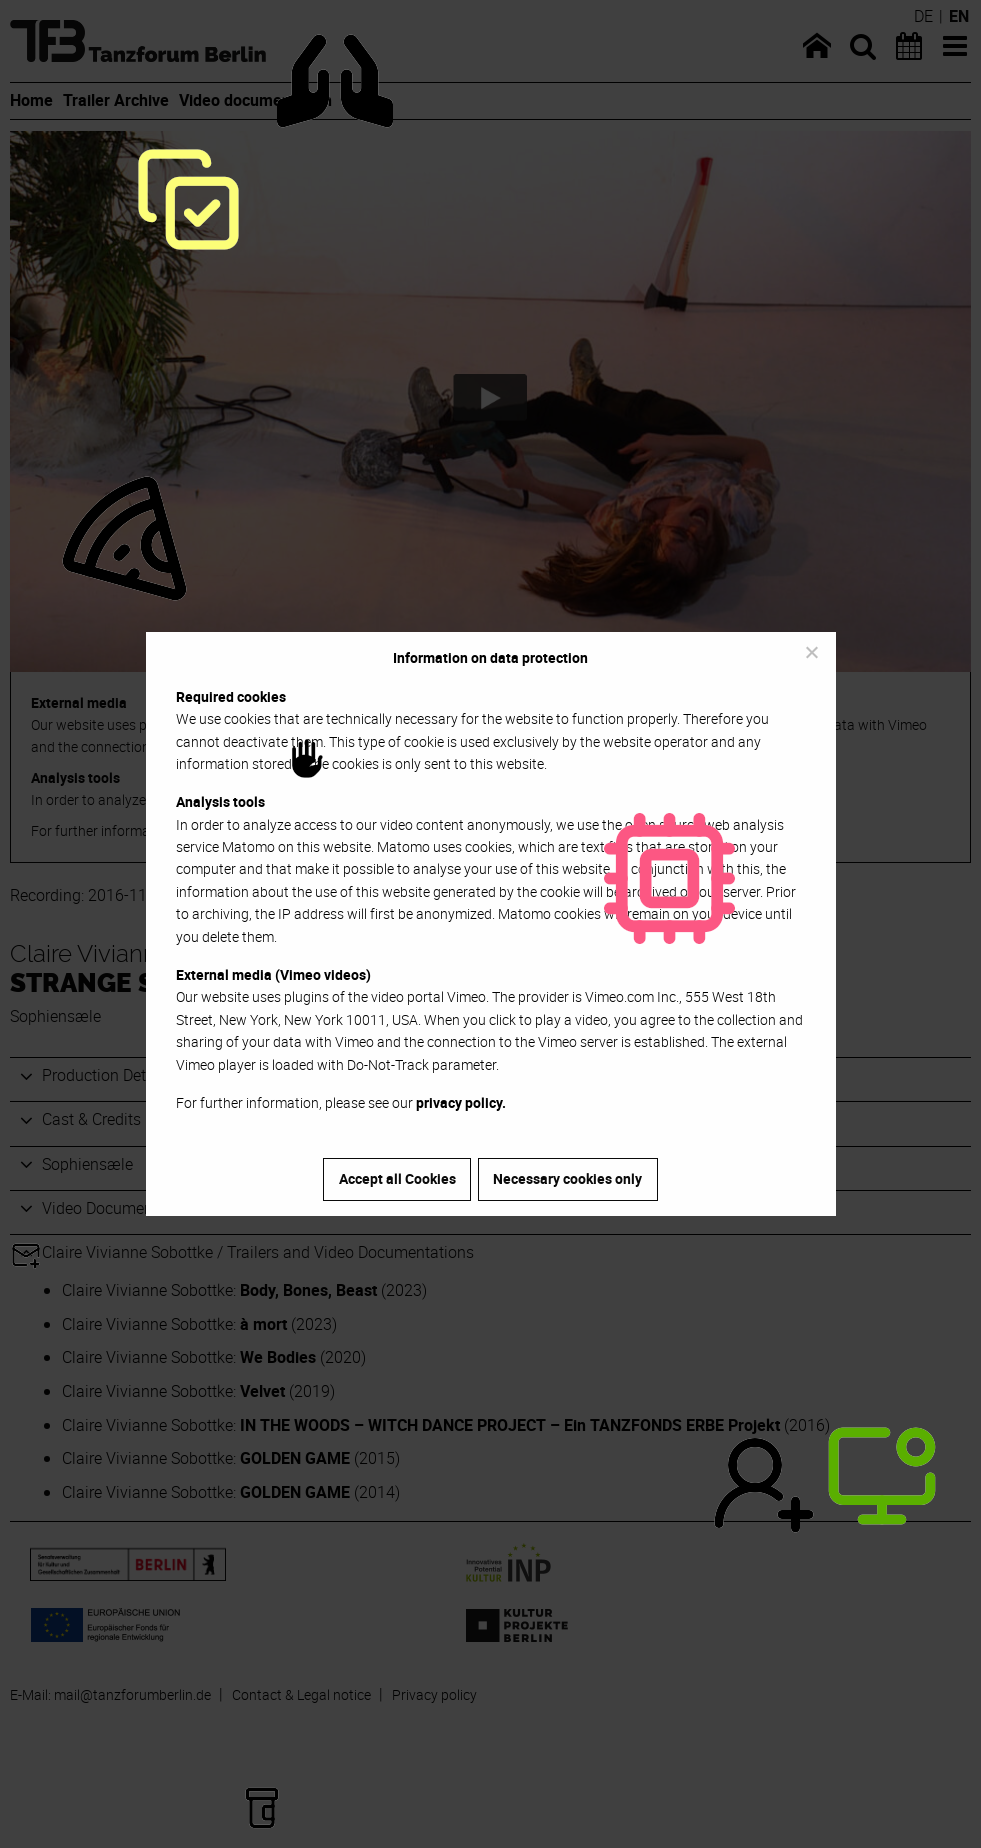  I want to click on add a new contact or friend, so click(764, 1483).